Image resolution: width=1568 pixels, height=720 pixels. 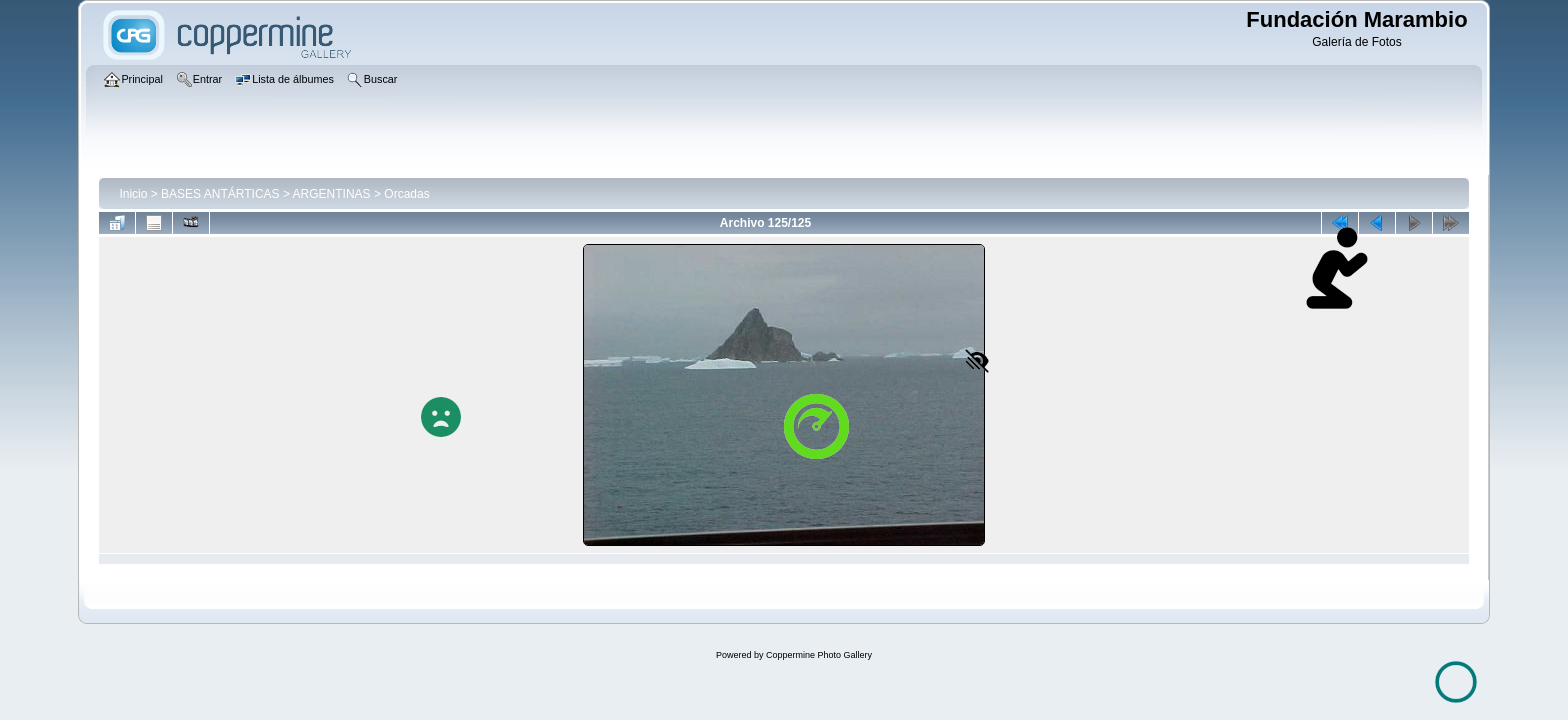 What do you see at coordinates (1337, 268) in the screenshot?
I see `access prayer or meditation features` at bounding box center [1337, 268].